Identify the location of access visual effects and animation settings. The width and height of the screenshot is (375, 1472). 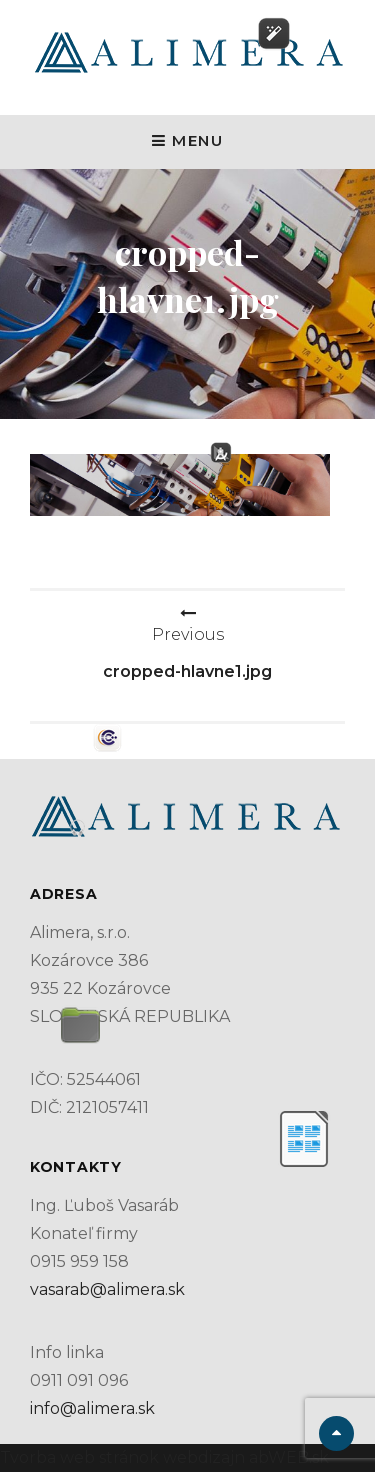
(274, 34).